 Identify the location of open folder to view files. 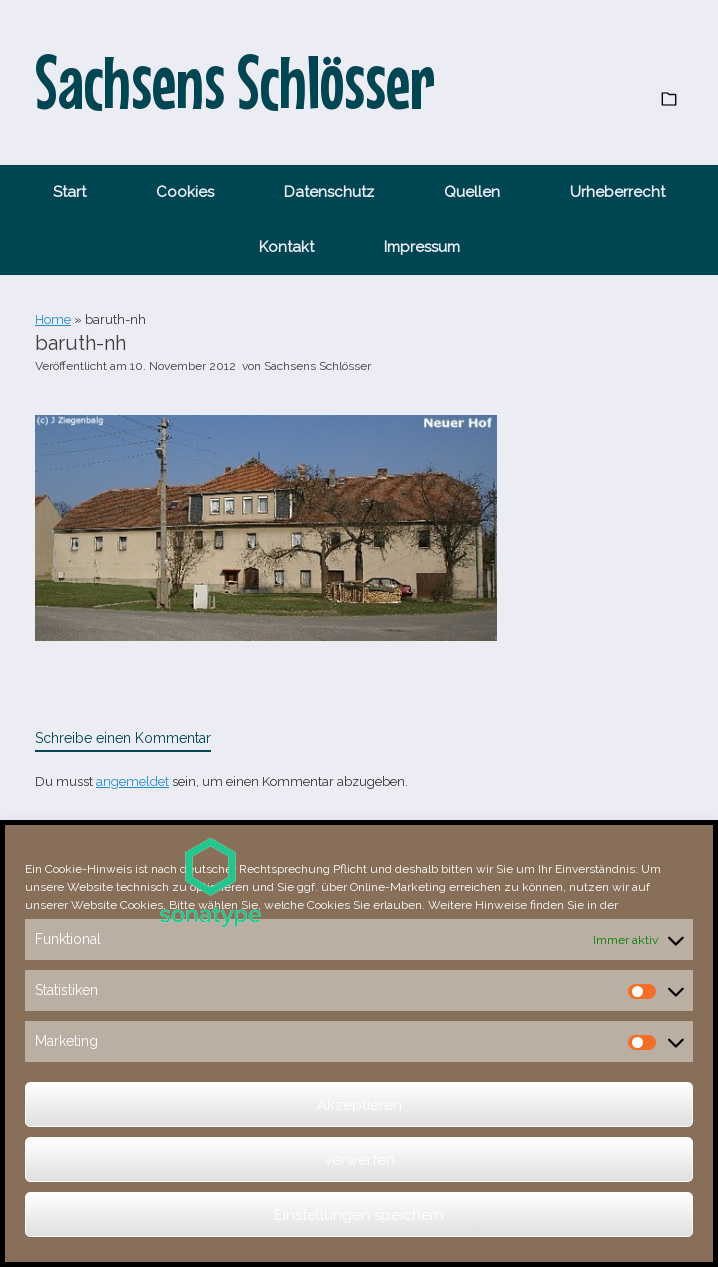
(669, 99).